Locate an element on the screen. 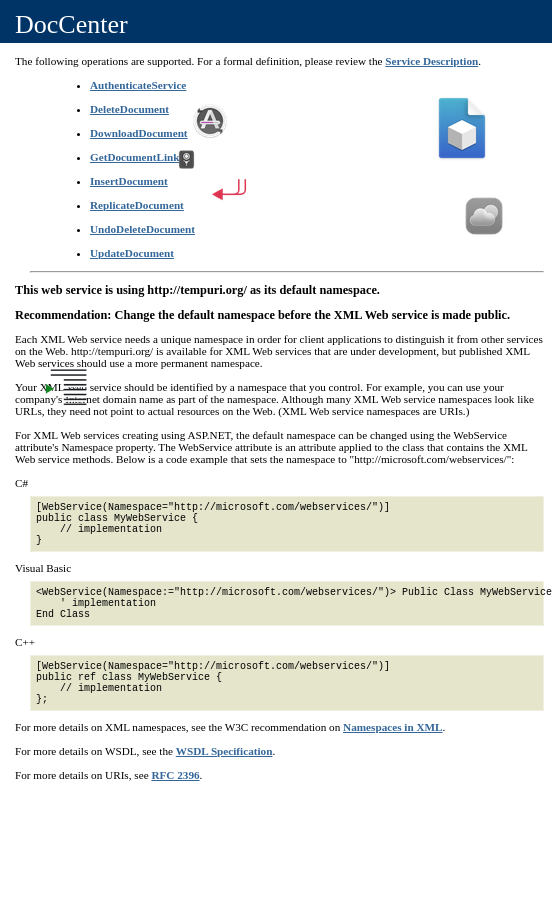 The height and width of the screenshot is (910, 552). increase text indentation is located at coordinates (67, 388).